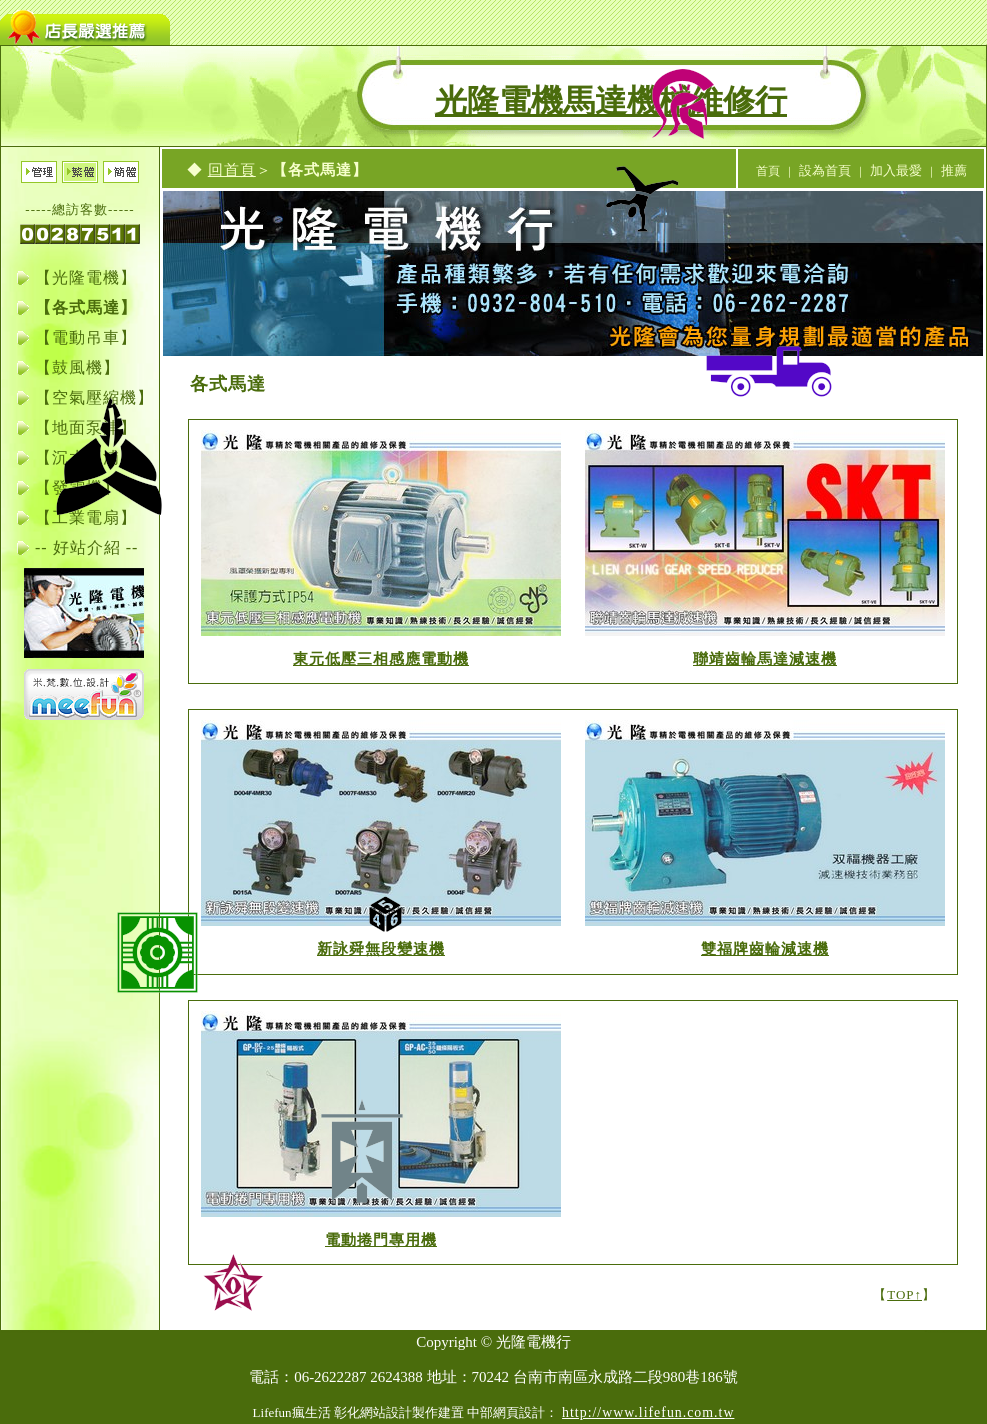  Describe the element at coordinates (362, 1151) in the screenshot. I see `view guild or clan banner` at that location.